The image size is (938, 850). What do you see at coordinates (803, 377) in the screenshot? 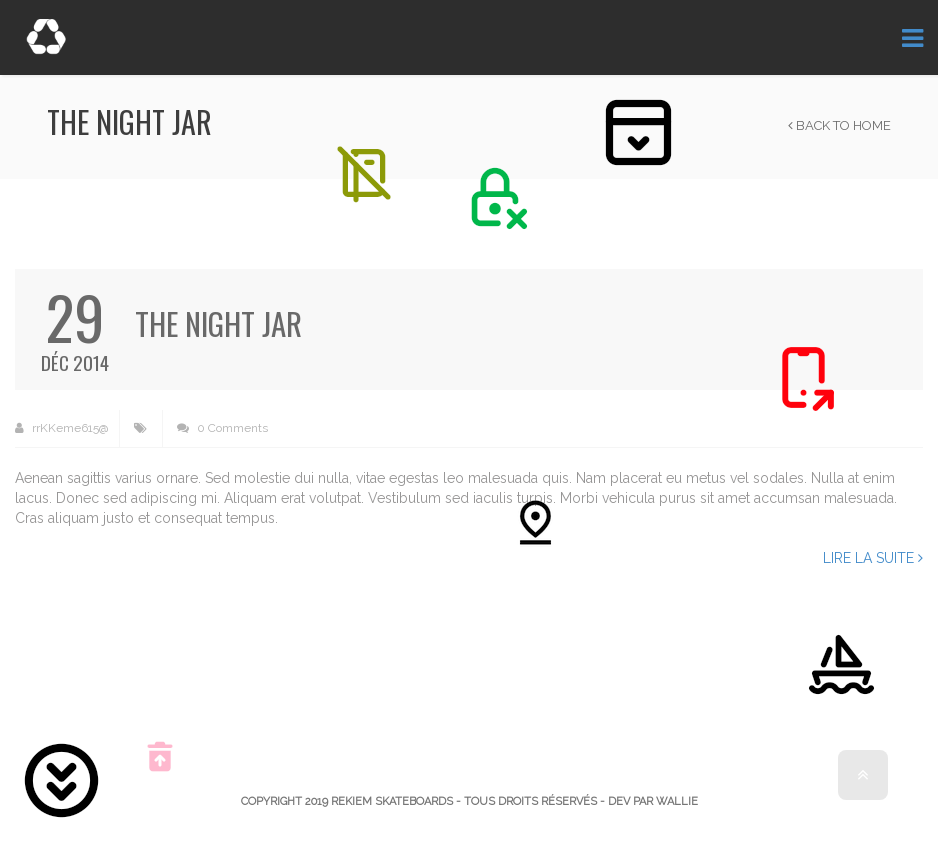
I see `share content from your mobile device` at bounding box center [803, 377].